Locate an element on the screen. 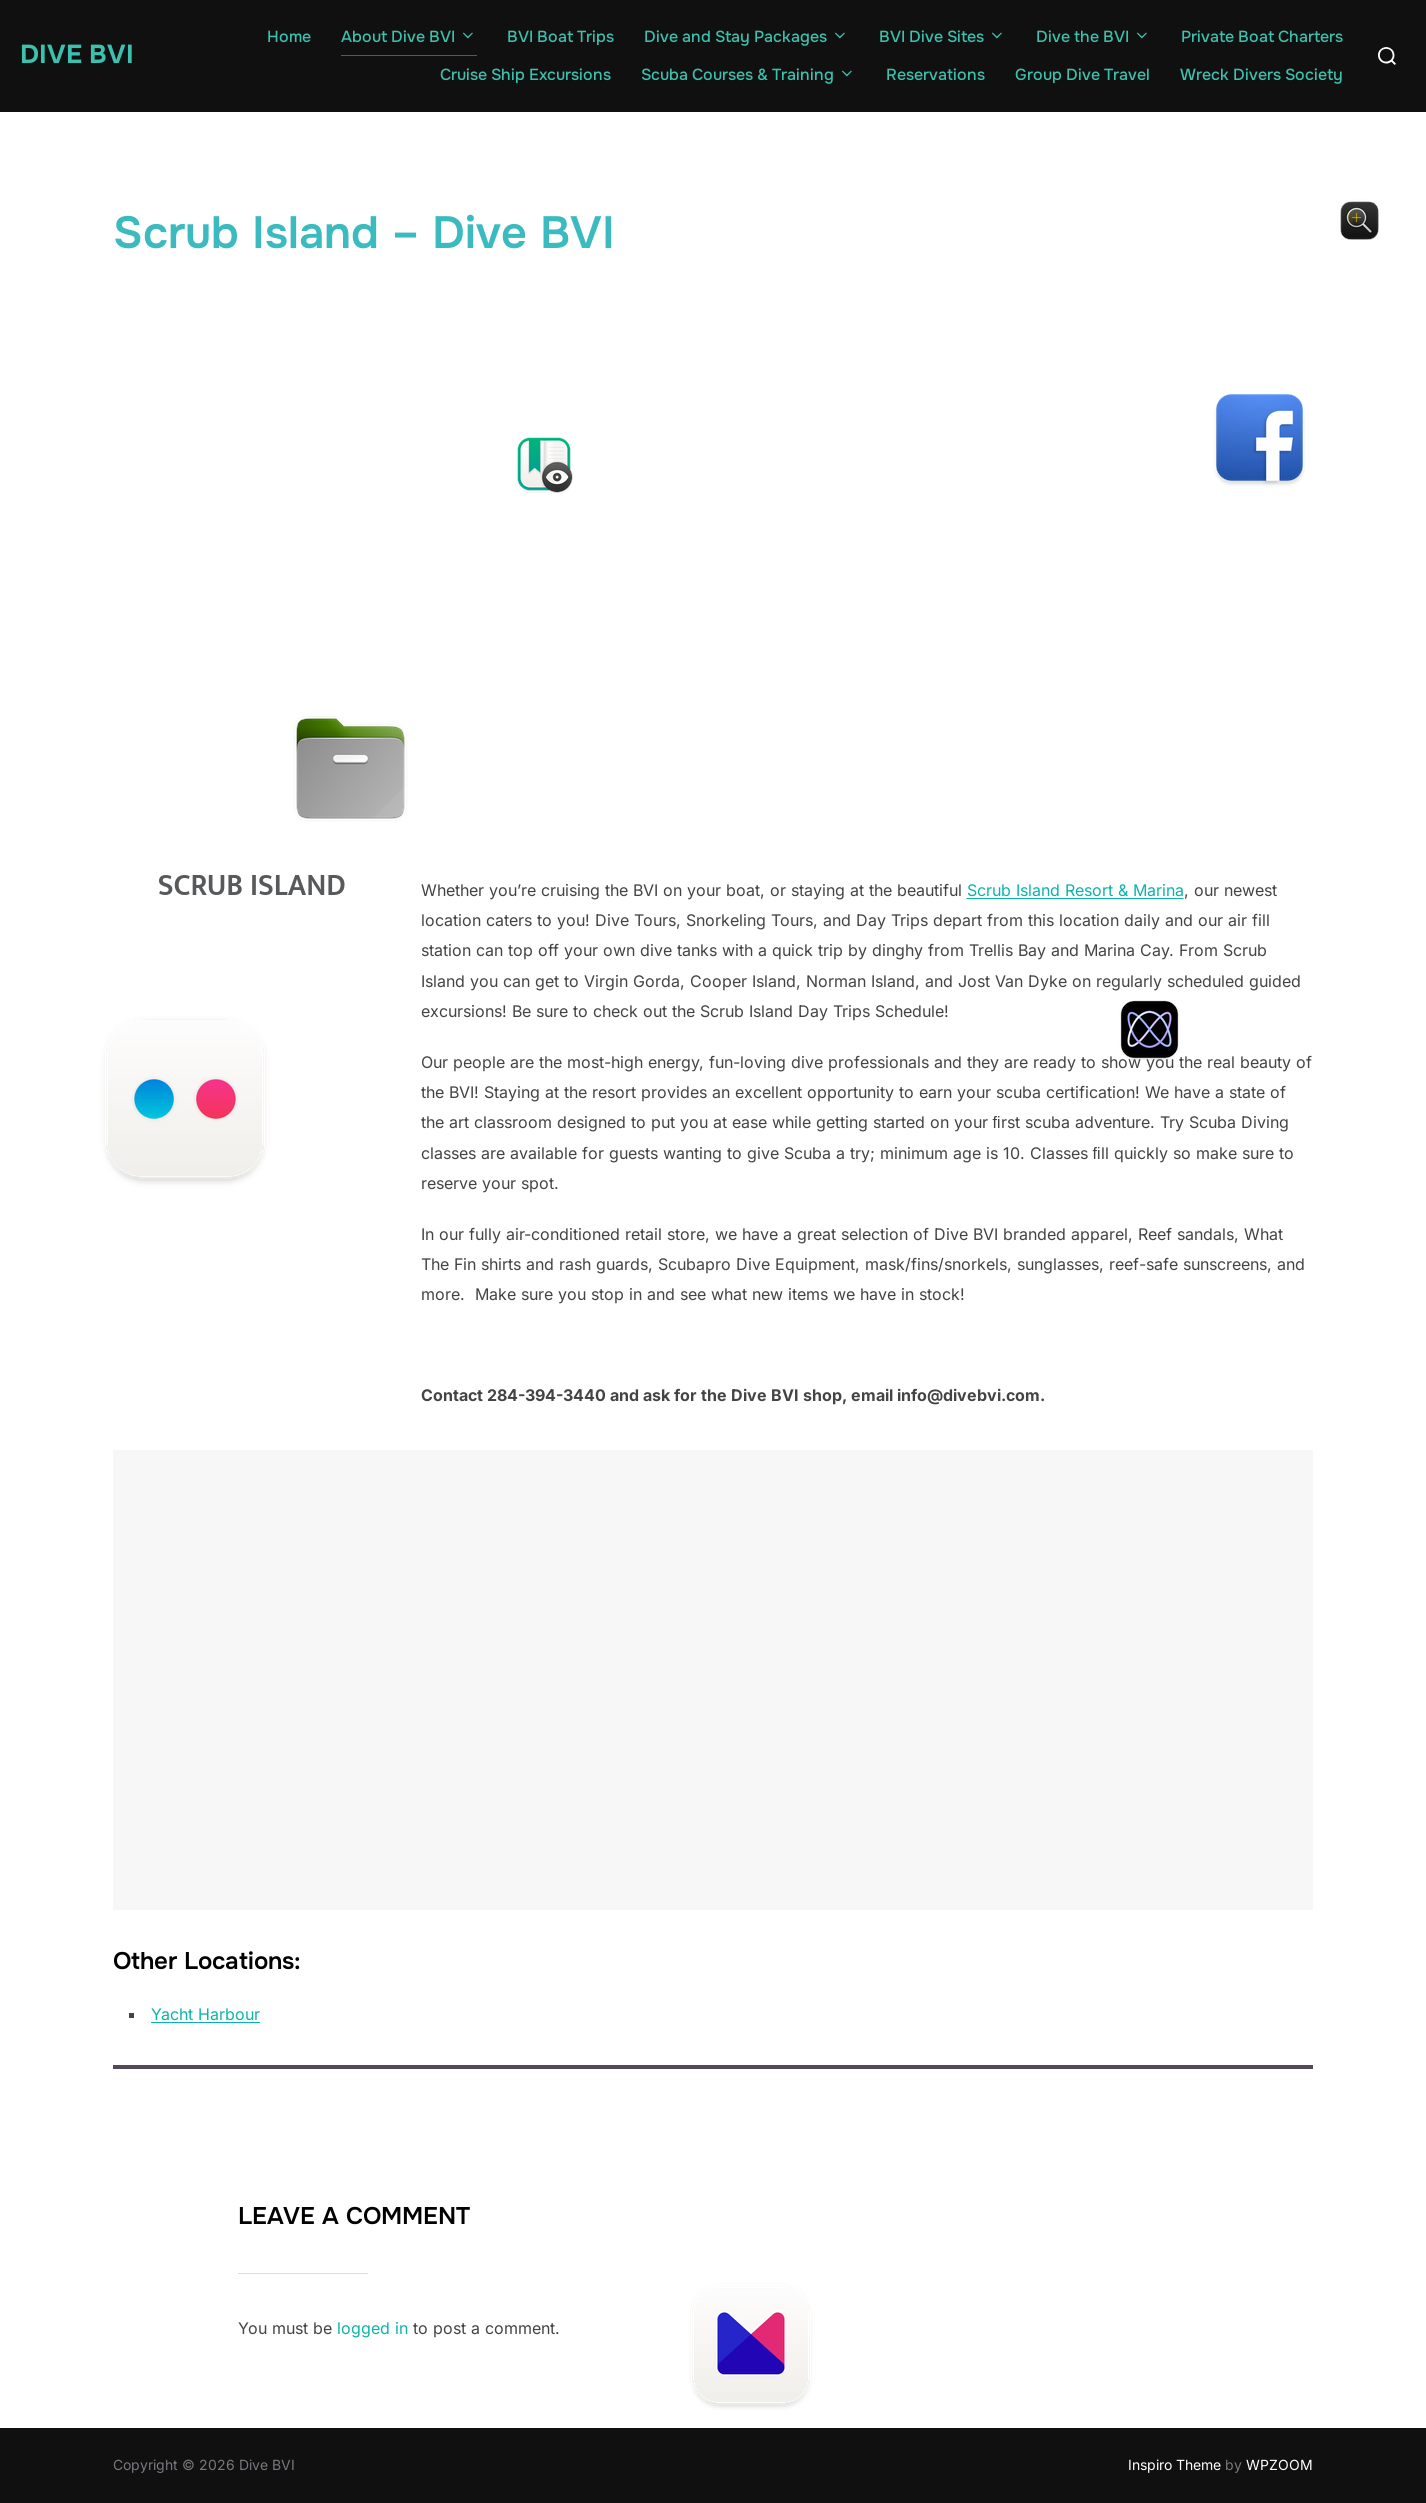 This screenshot has height=2503, width=1426. open the Facebook app is located at coordinates (1259, 437).